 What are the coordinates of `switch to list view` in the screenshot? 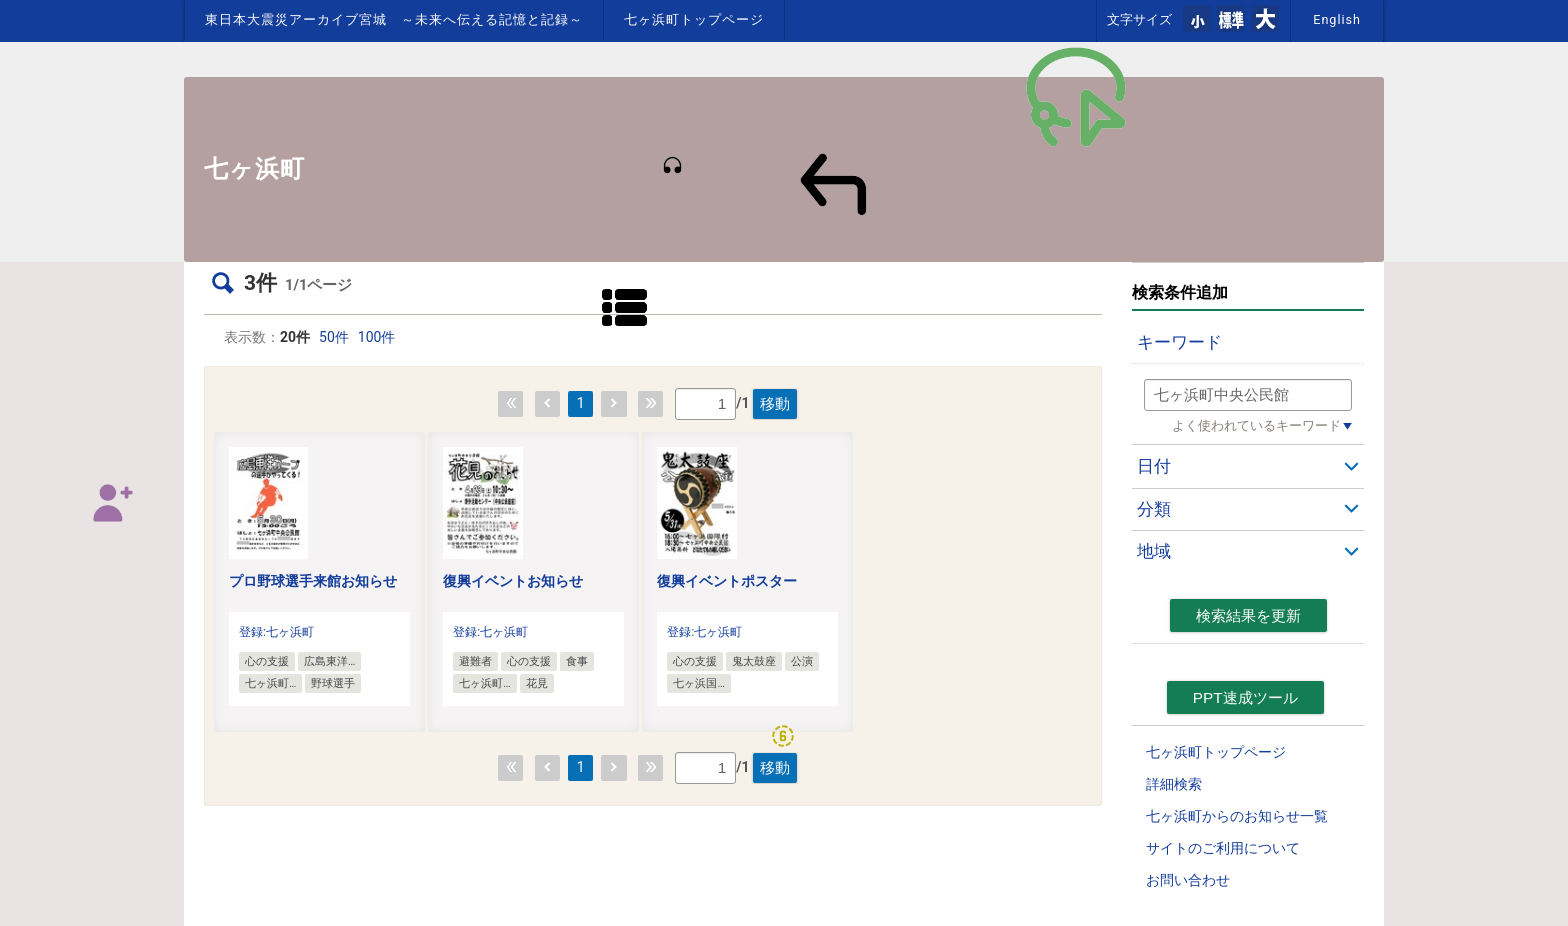 It's located at (625, 307).